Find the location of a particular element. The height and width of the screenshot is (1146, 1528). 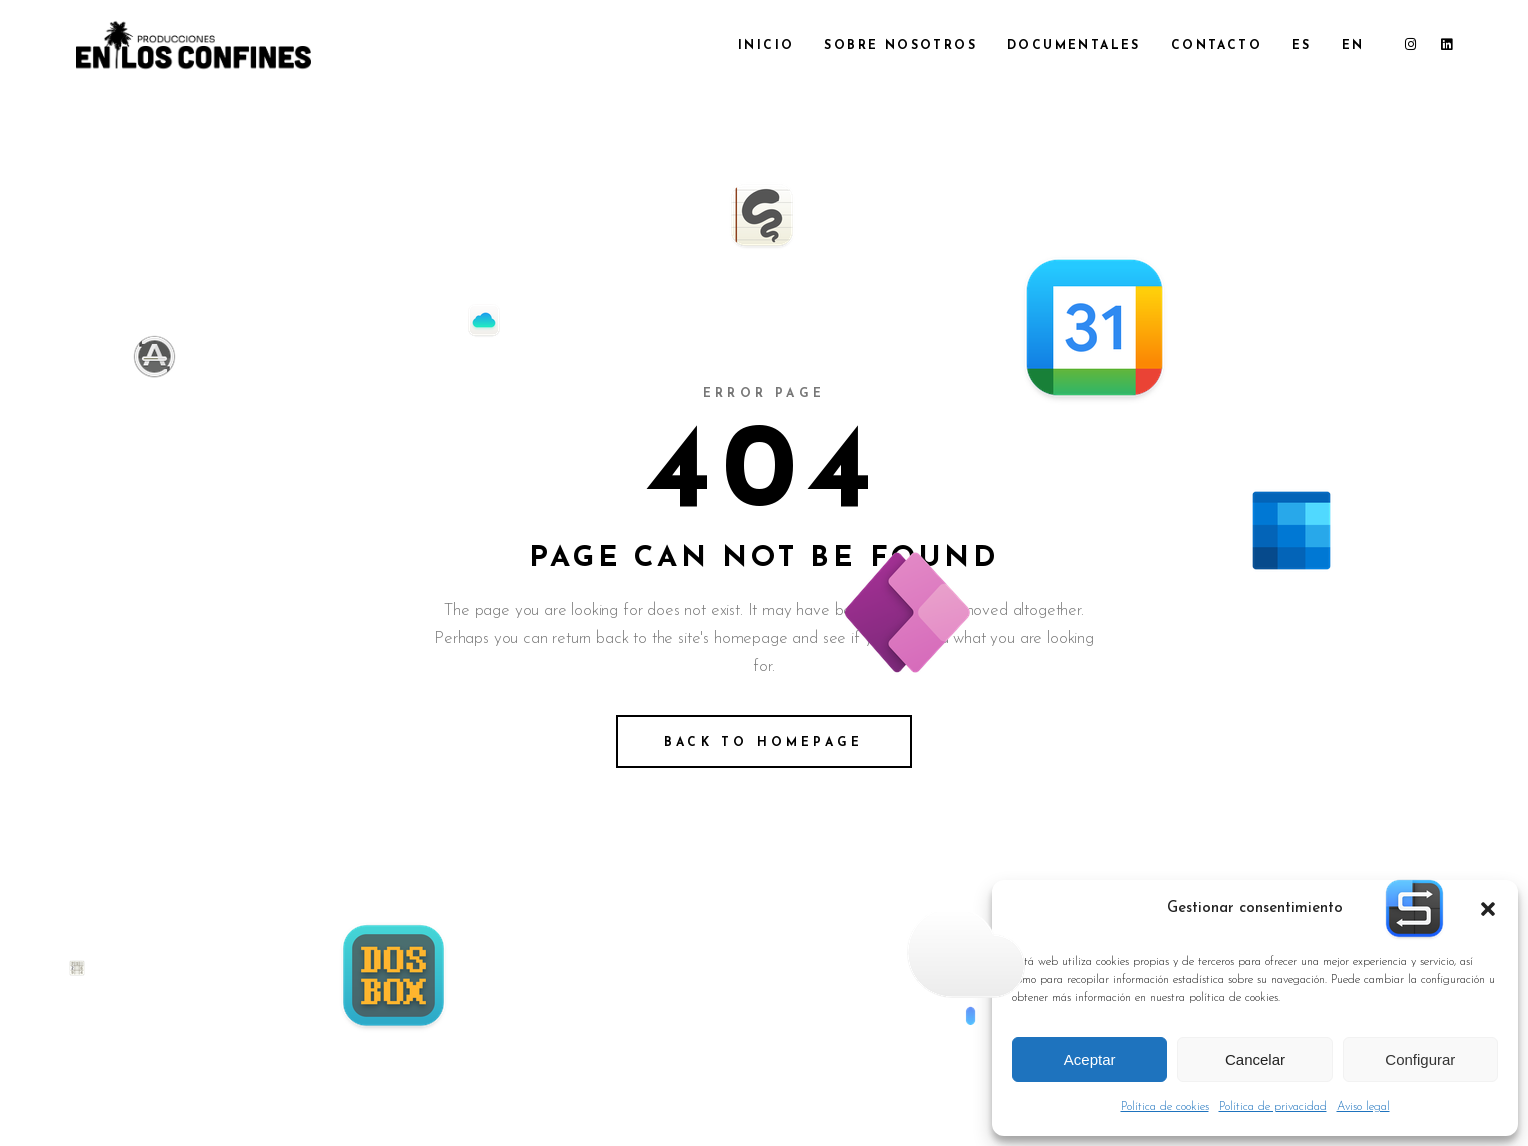

check for available system updates is located at coordinates (154, 356).